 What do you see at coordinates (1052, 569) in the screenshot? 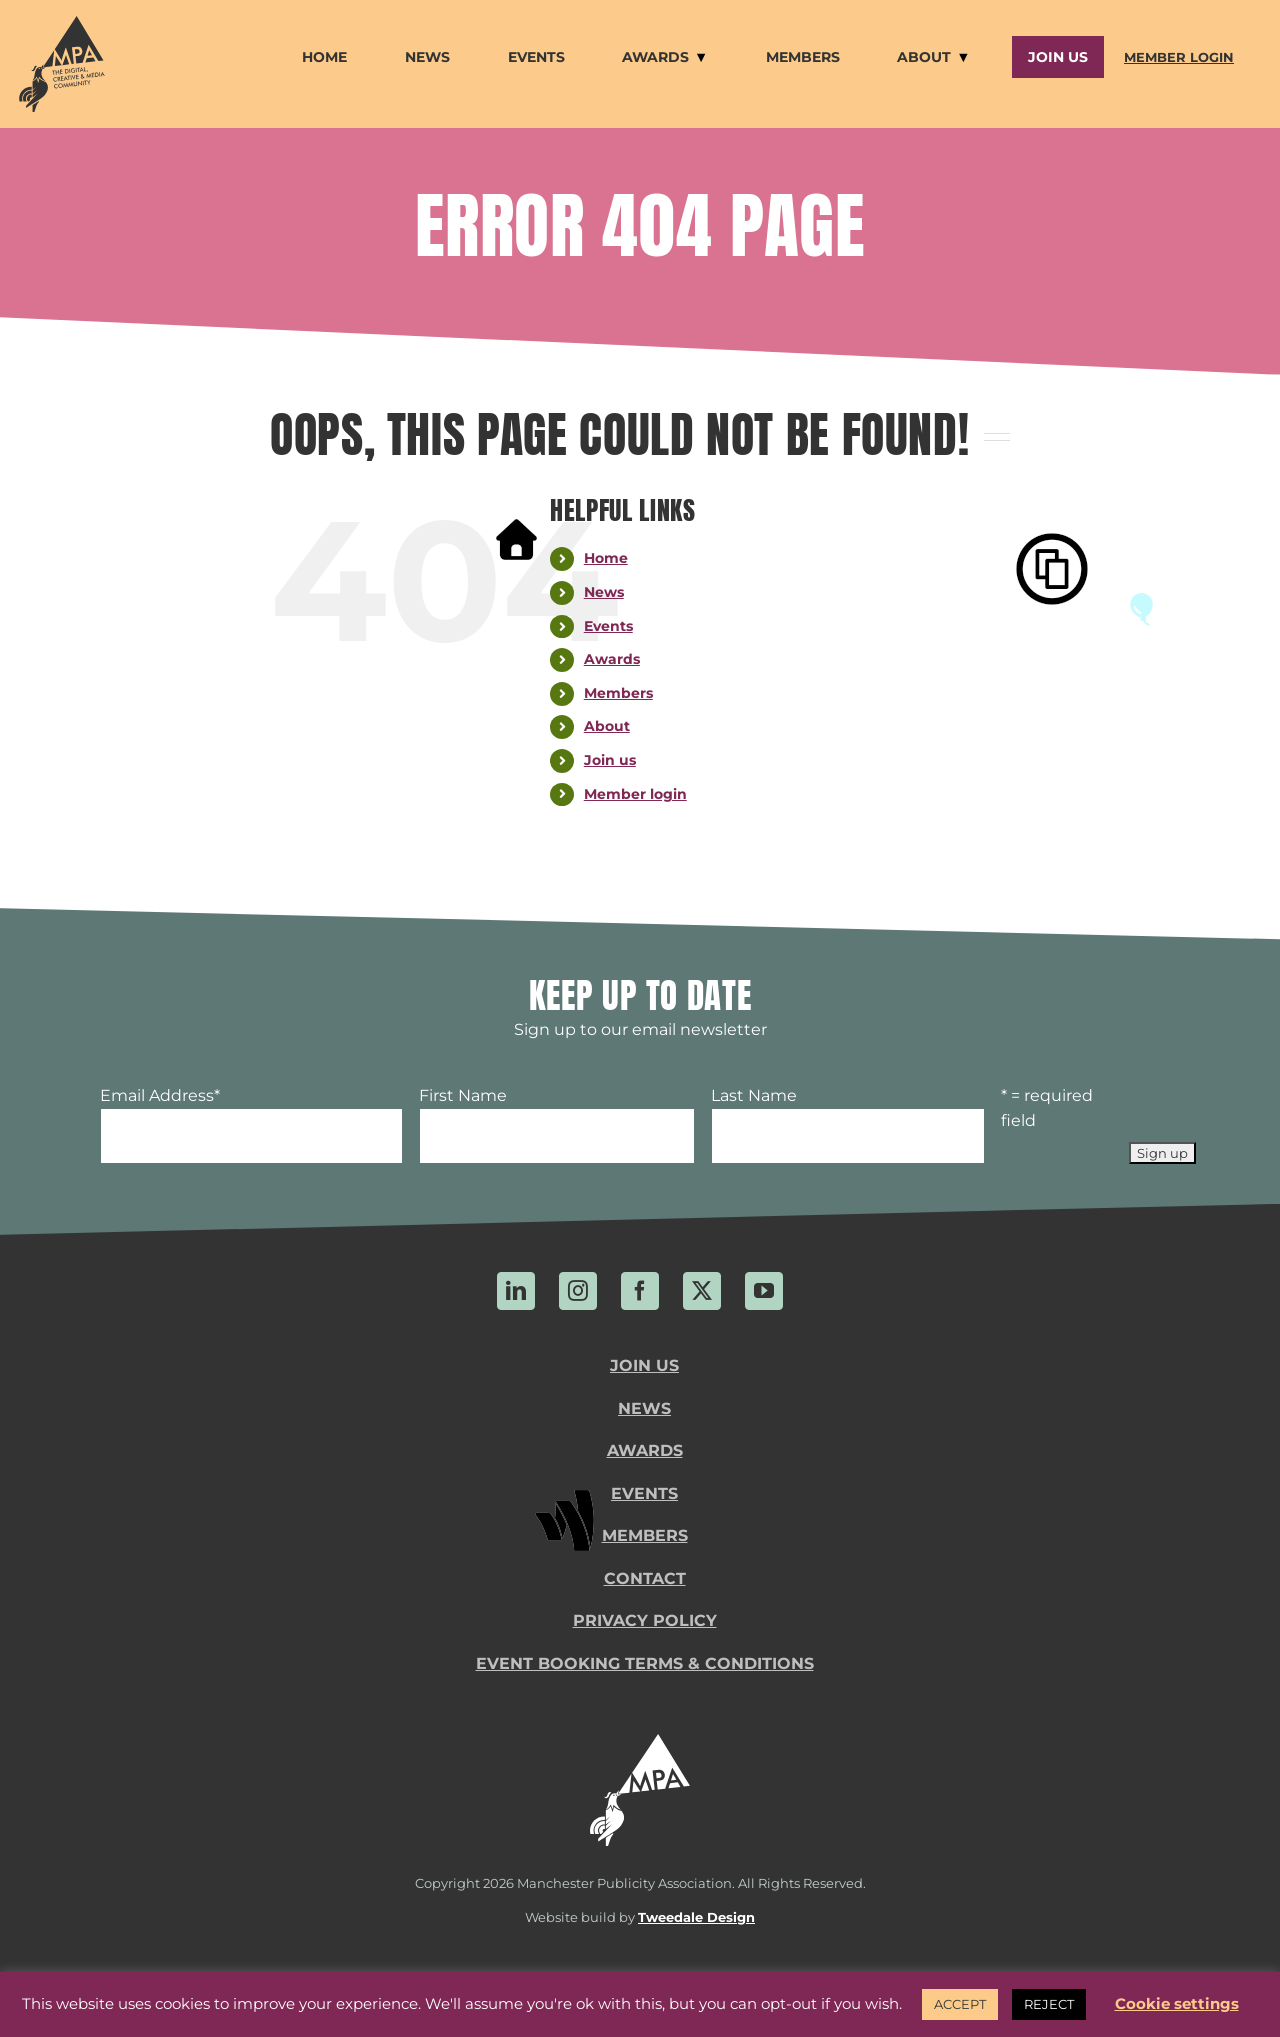
I see `indicates content is licensed for sharing under creative commons` at bounding box center [1052, 569].